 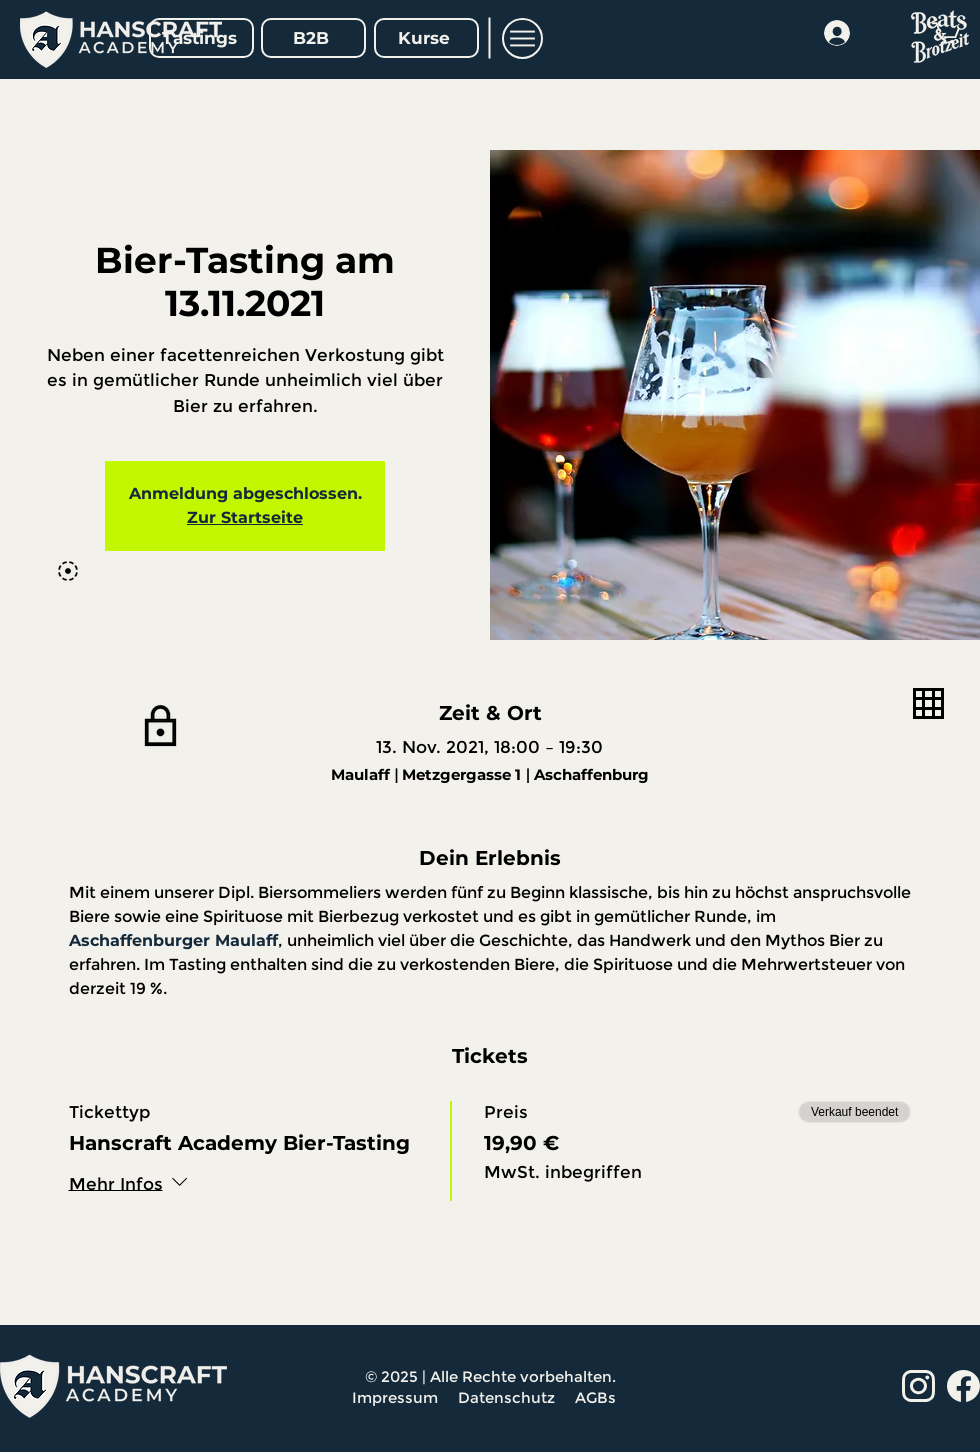 What do you see at coordinates (928, 703) in the screenshot?
I see `toggle grid view on` at bounding box center [928, 703].